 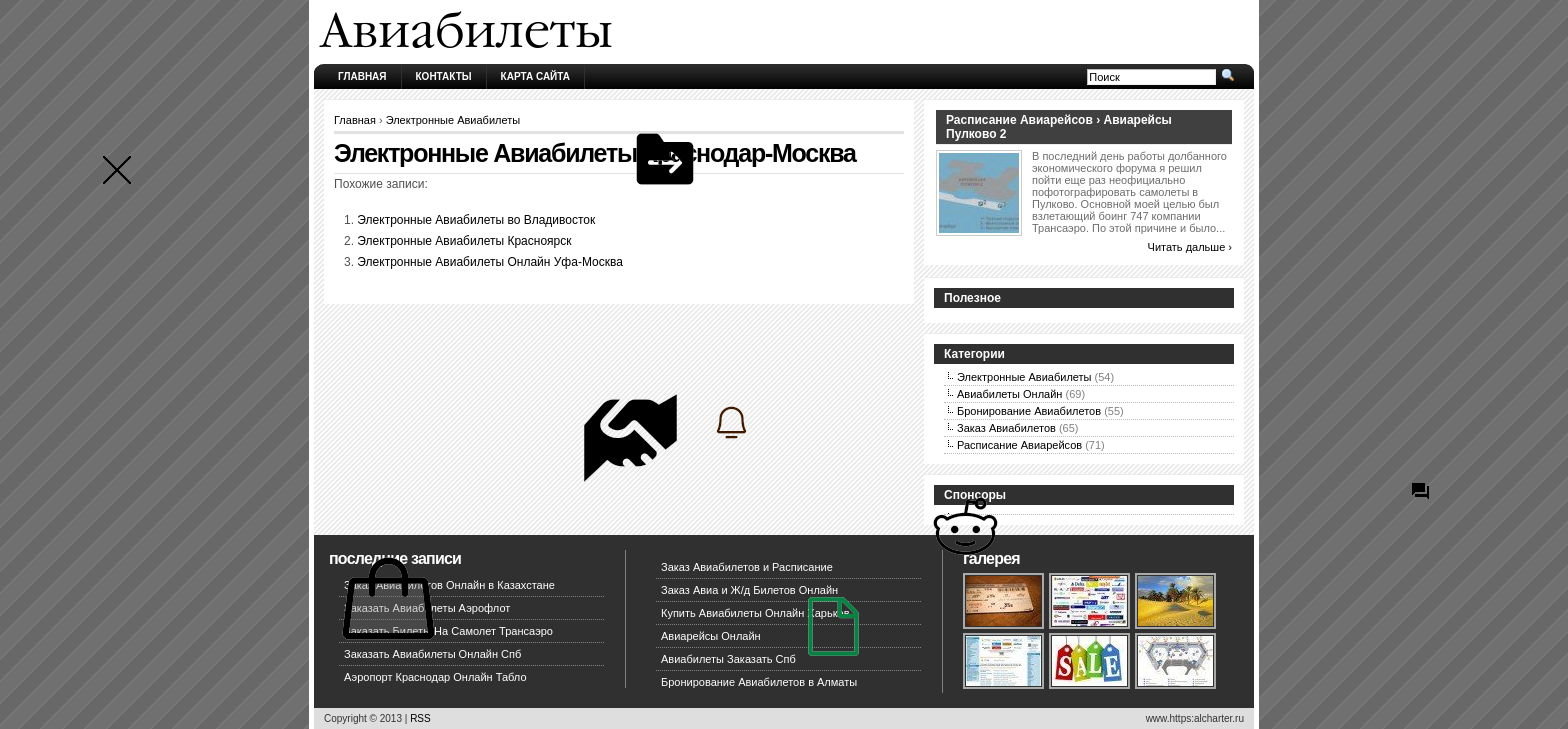 I want to click on access help or assistance services, so click(x=630, y=435).